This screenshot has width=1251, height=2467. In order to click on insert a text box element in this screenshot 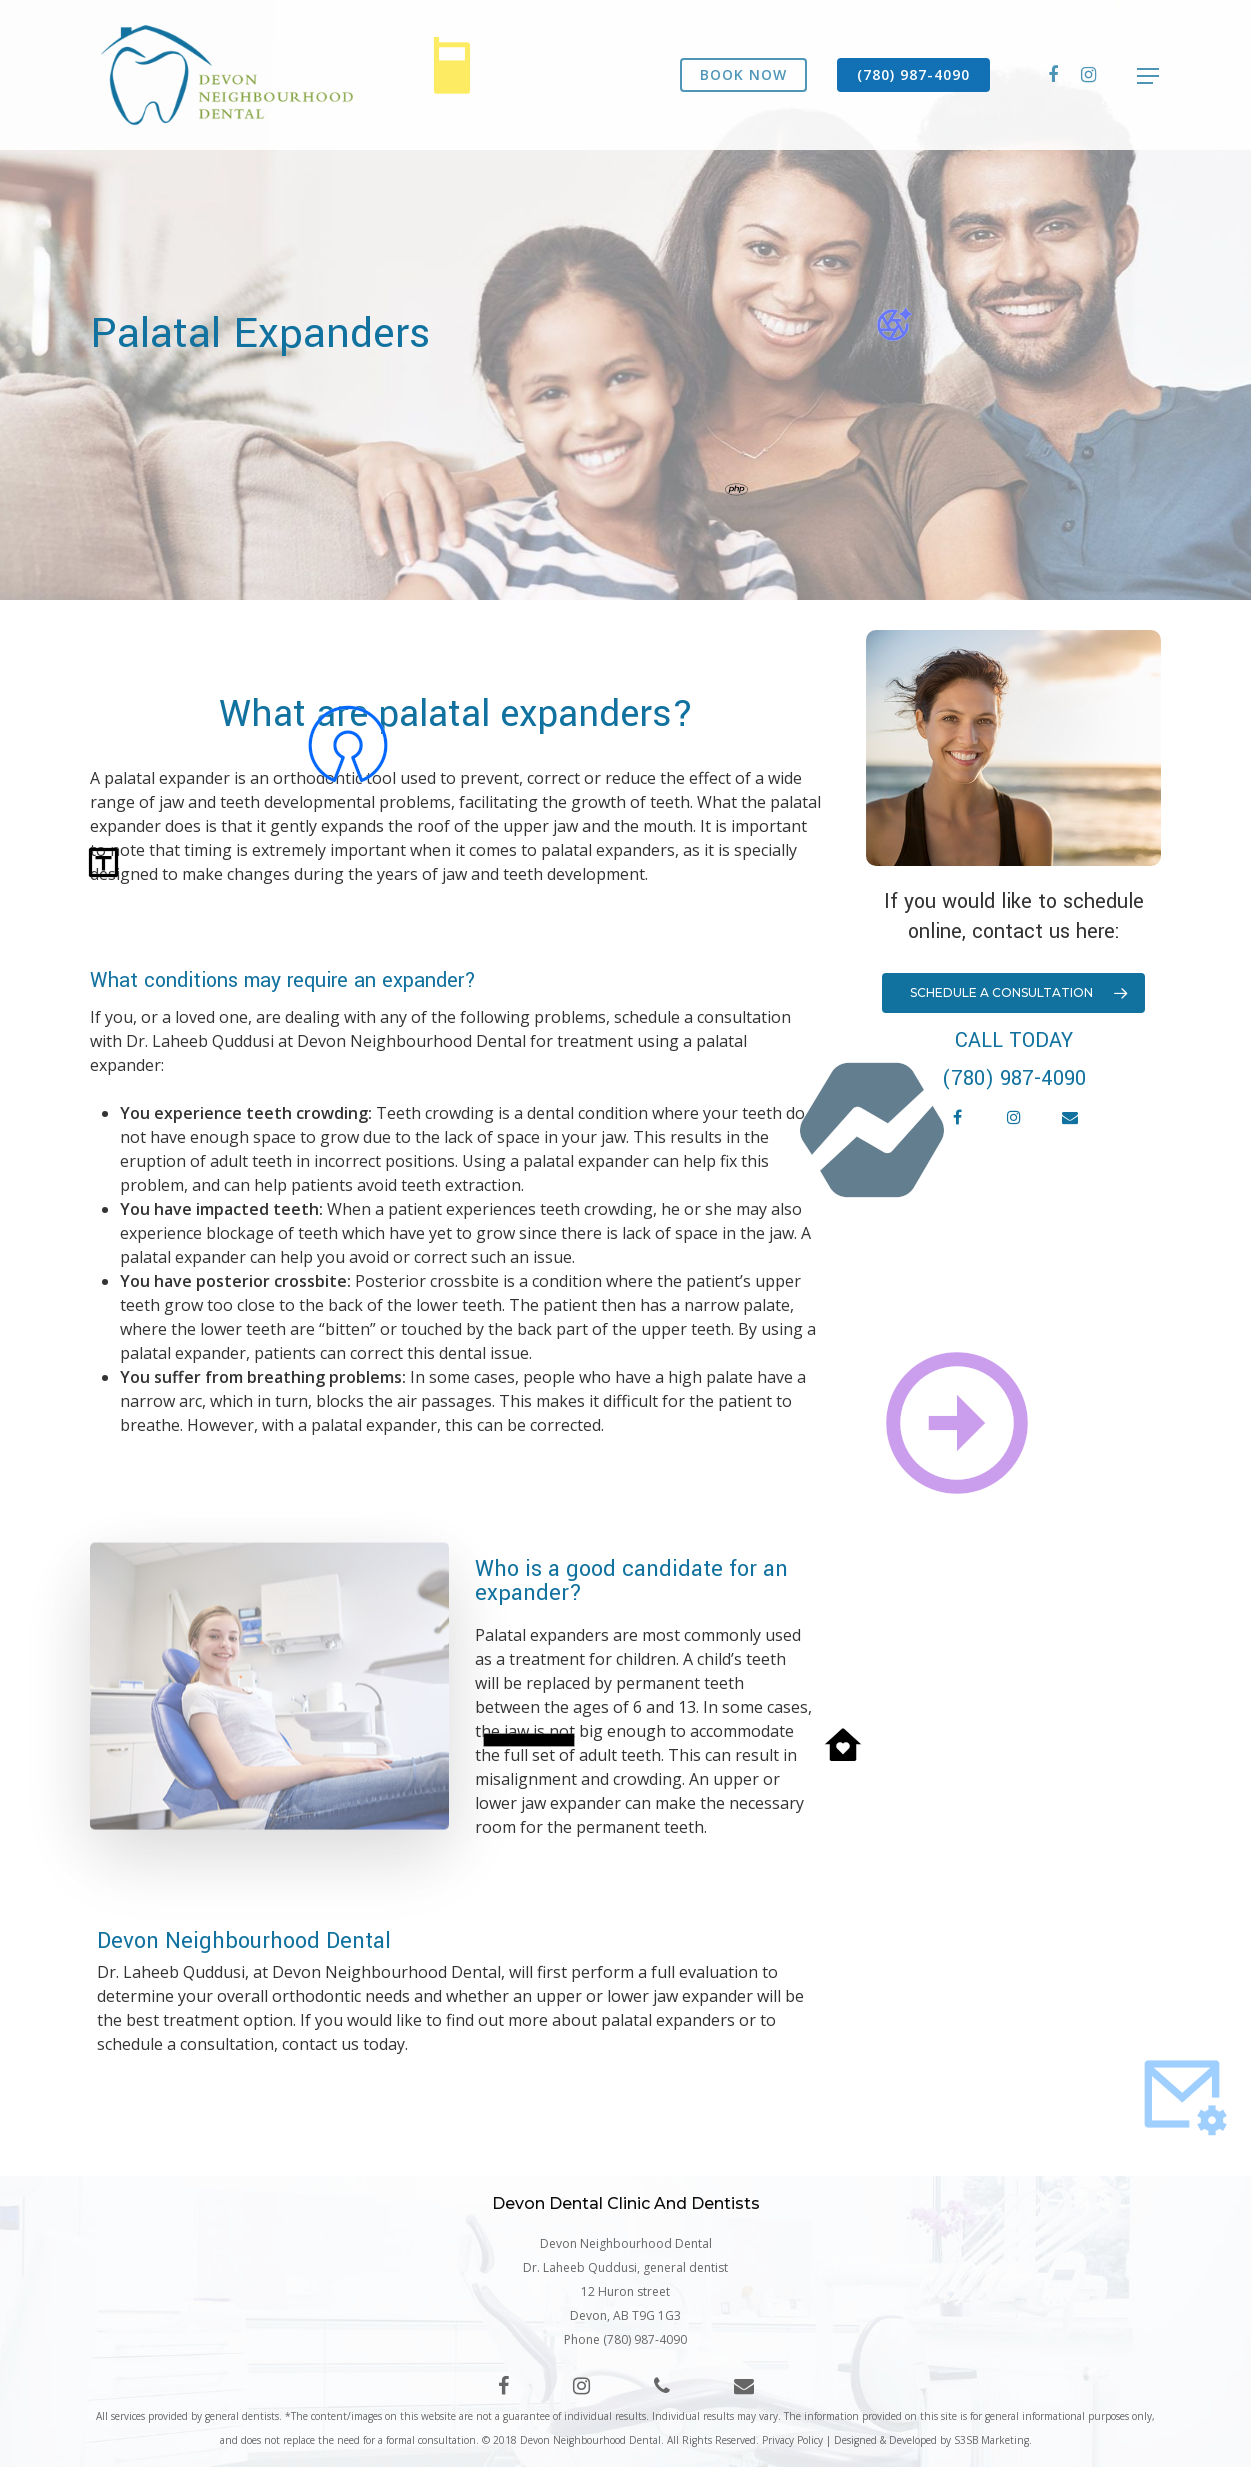, I will do `click(103, 862)`.